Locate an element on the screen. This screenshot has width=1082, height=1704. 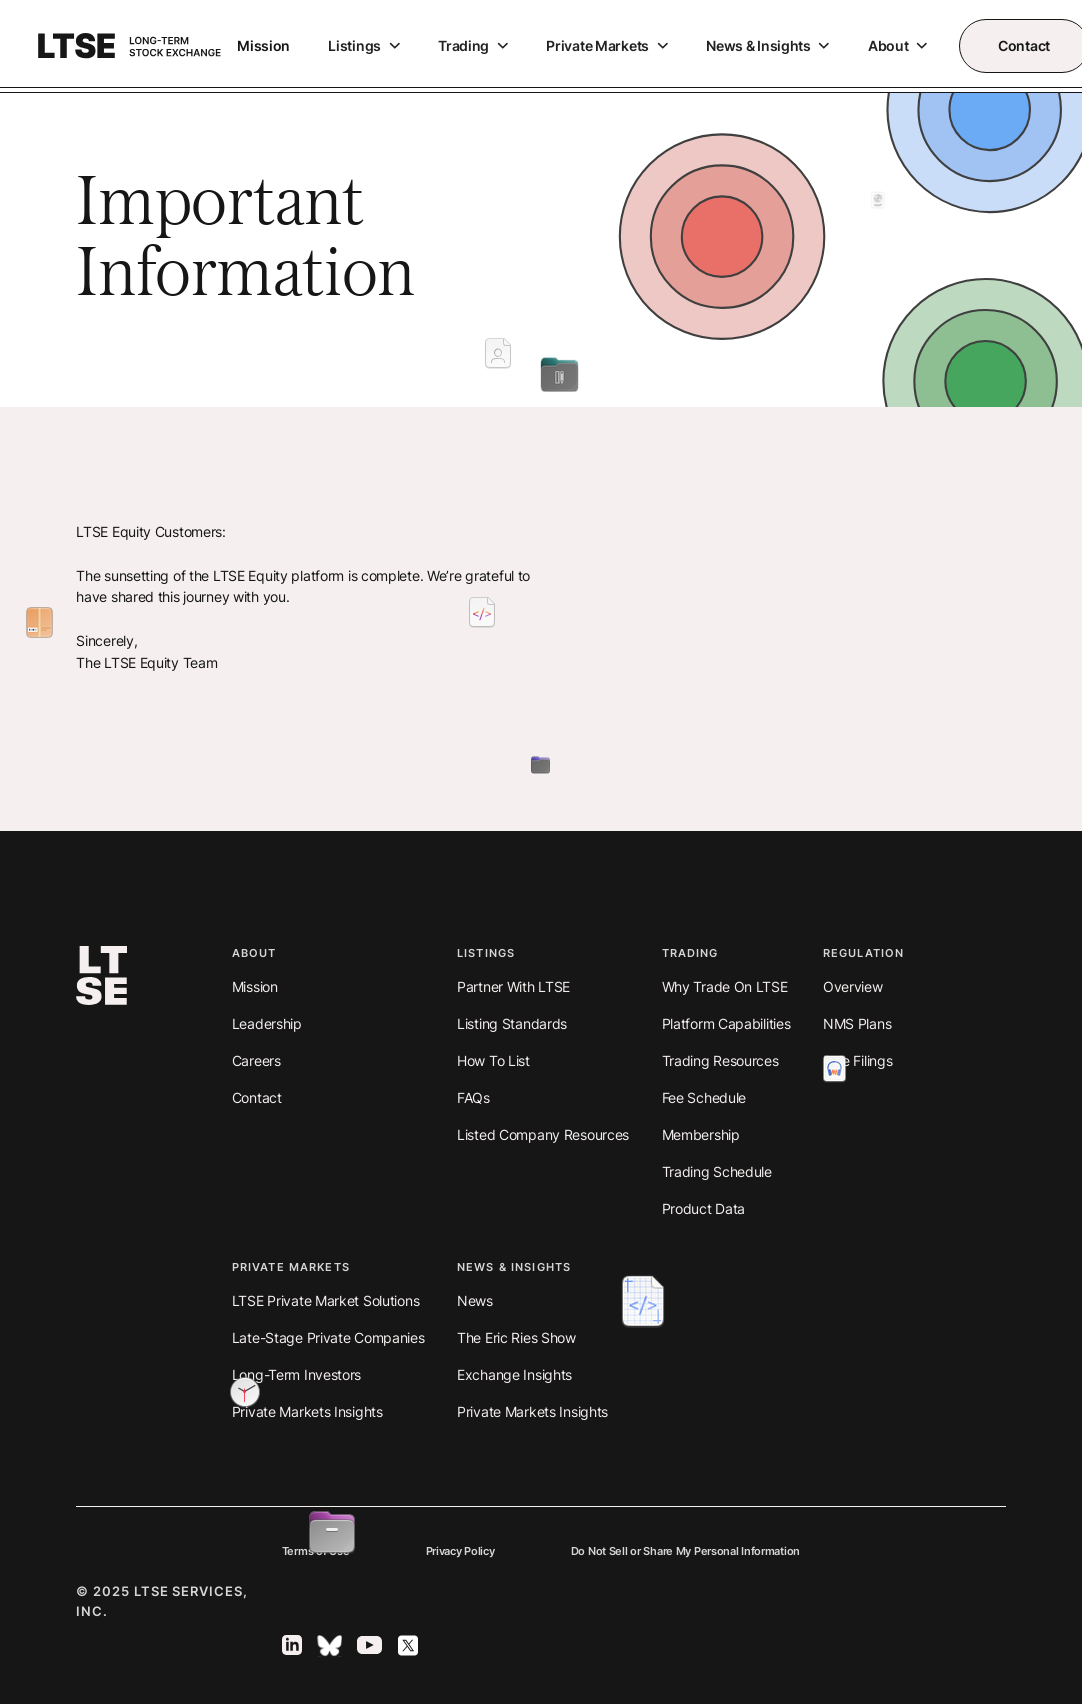
access recently opened files or folders is located at coordinates (245, 1392).